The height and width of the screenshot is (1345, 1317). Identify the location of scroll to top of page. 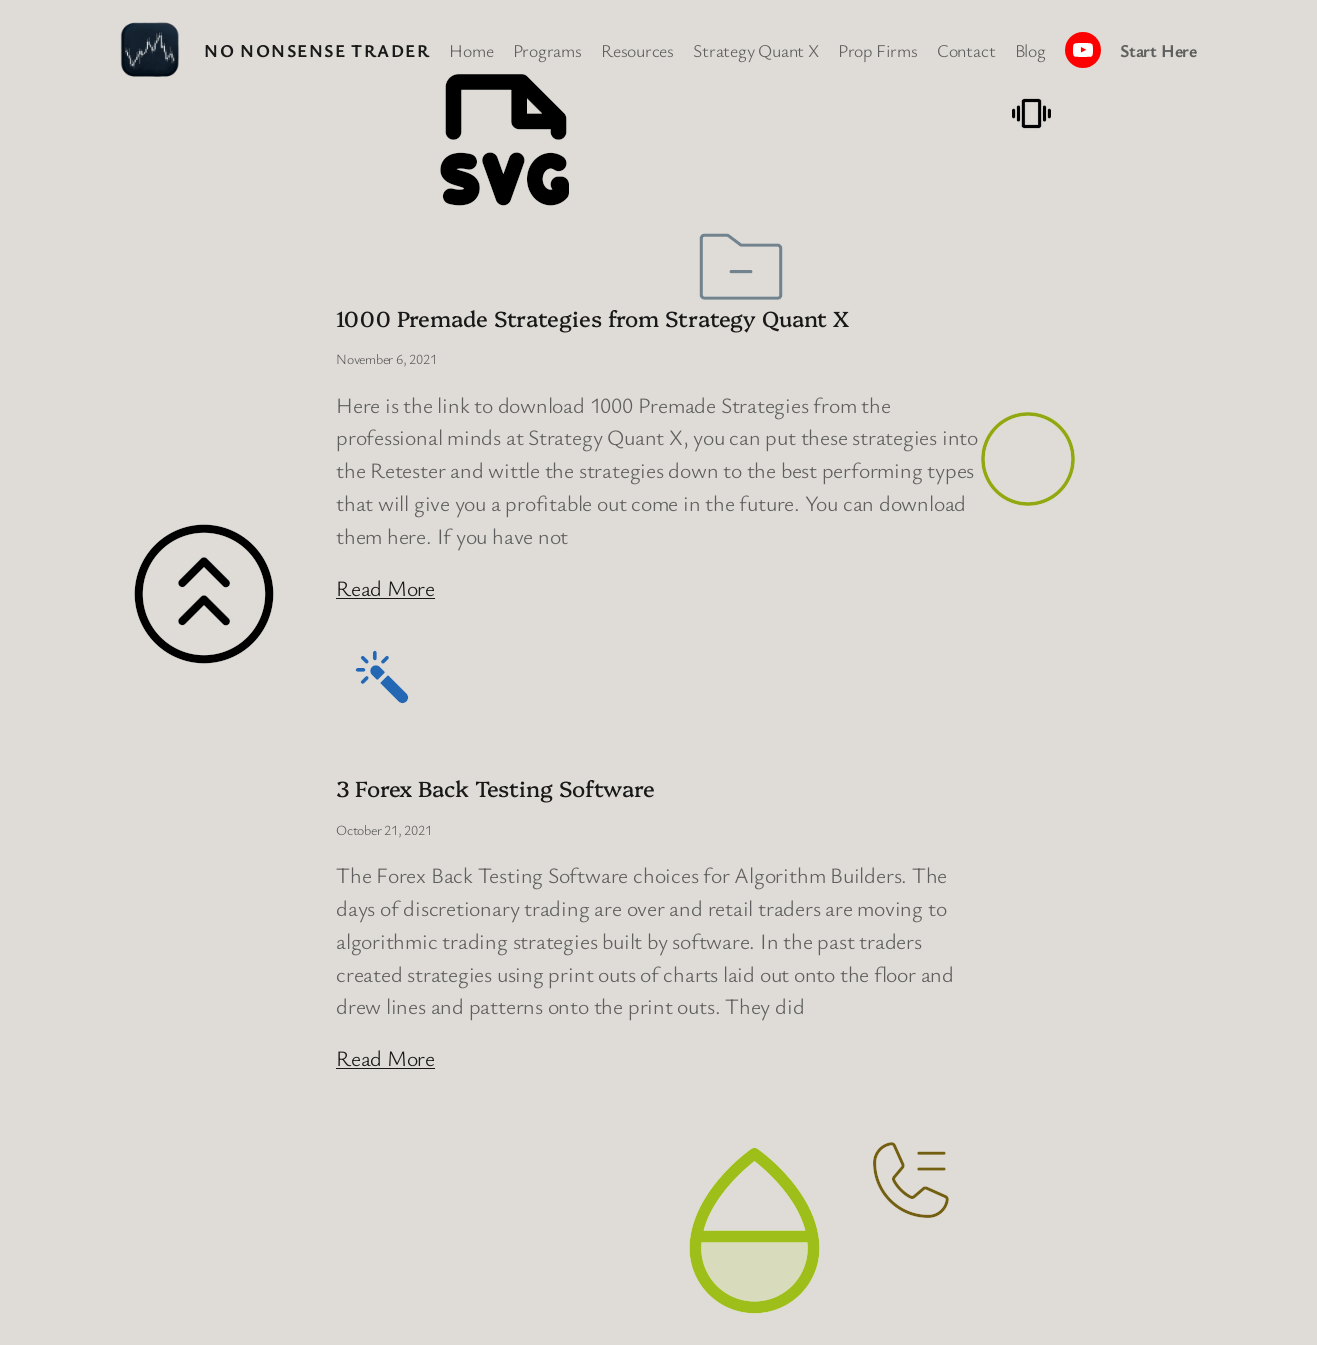
(204, 594).